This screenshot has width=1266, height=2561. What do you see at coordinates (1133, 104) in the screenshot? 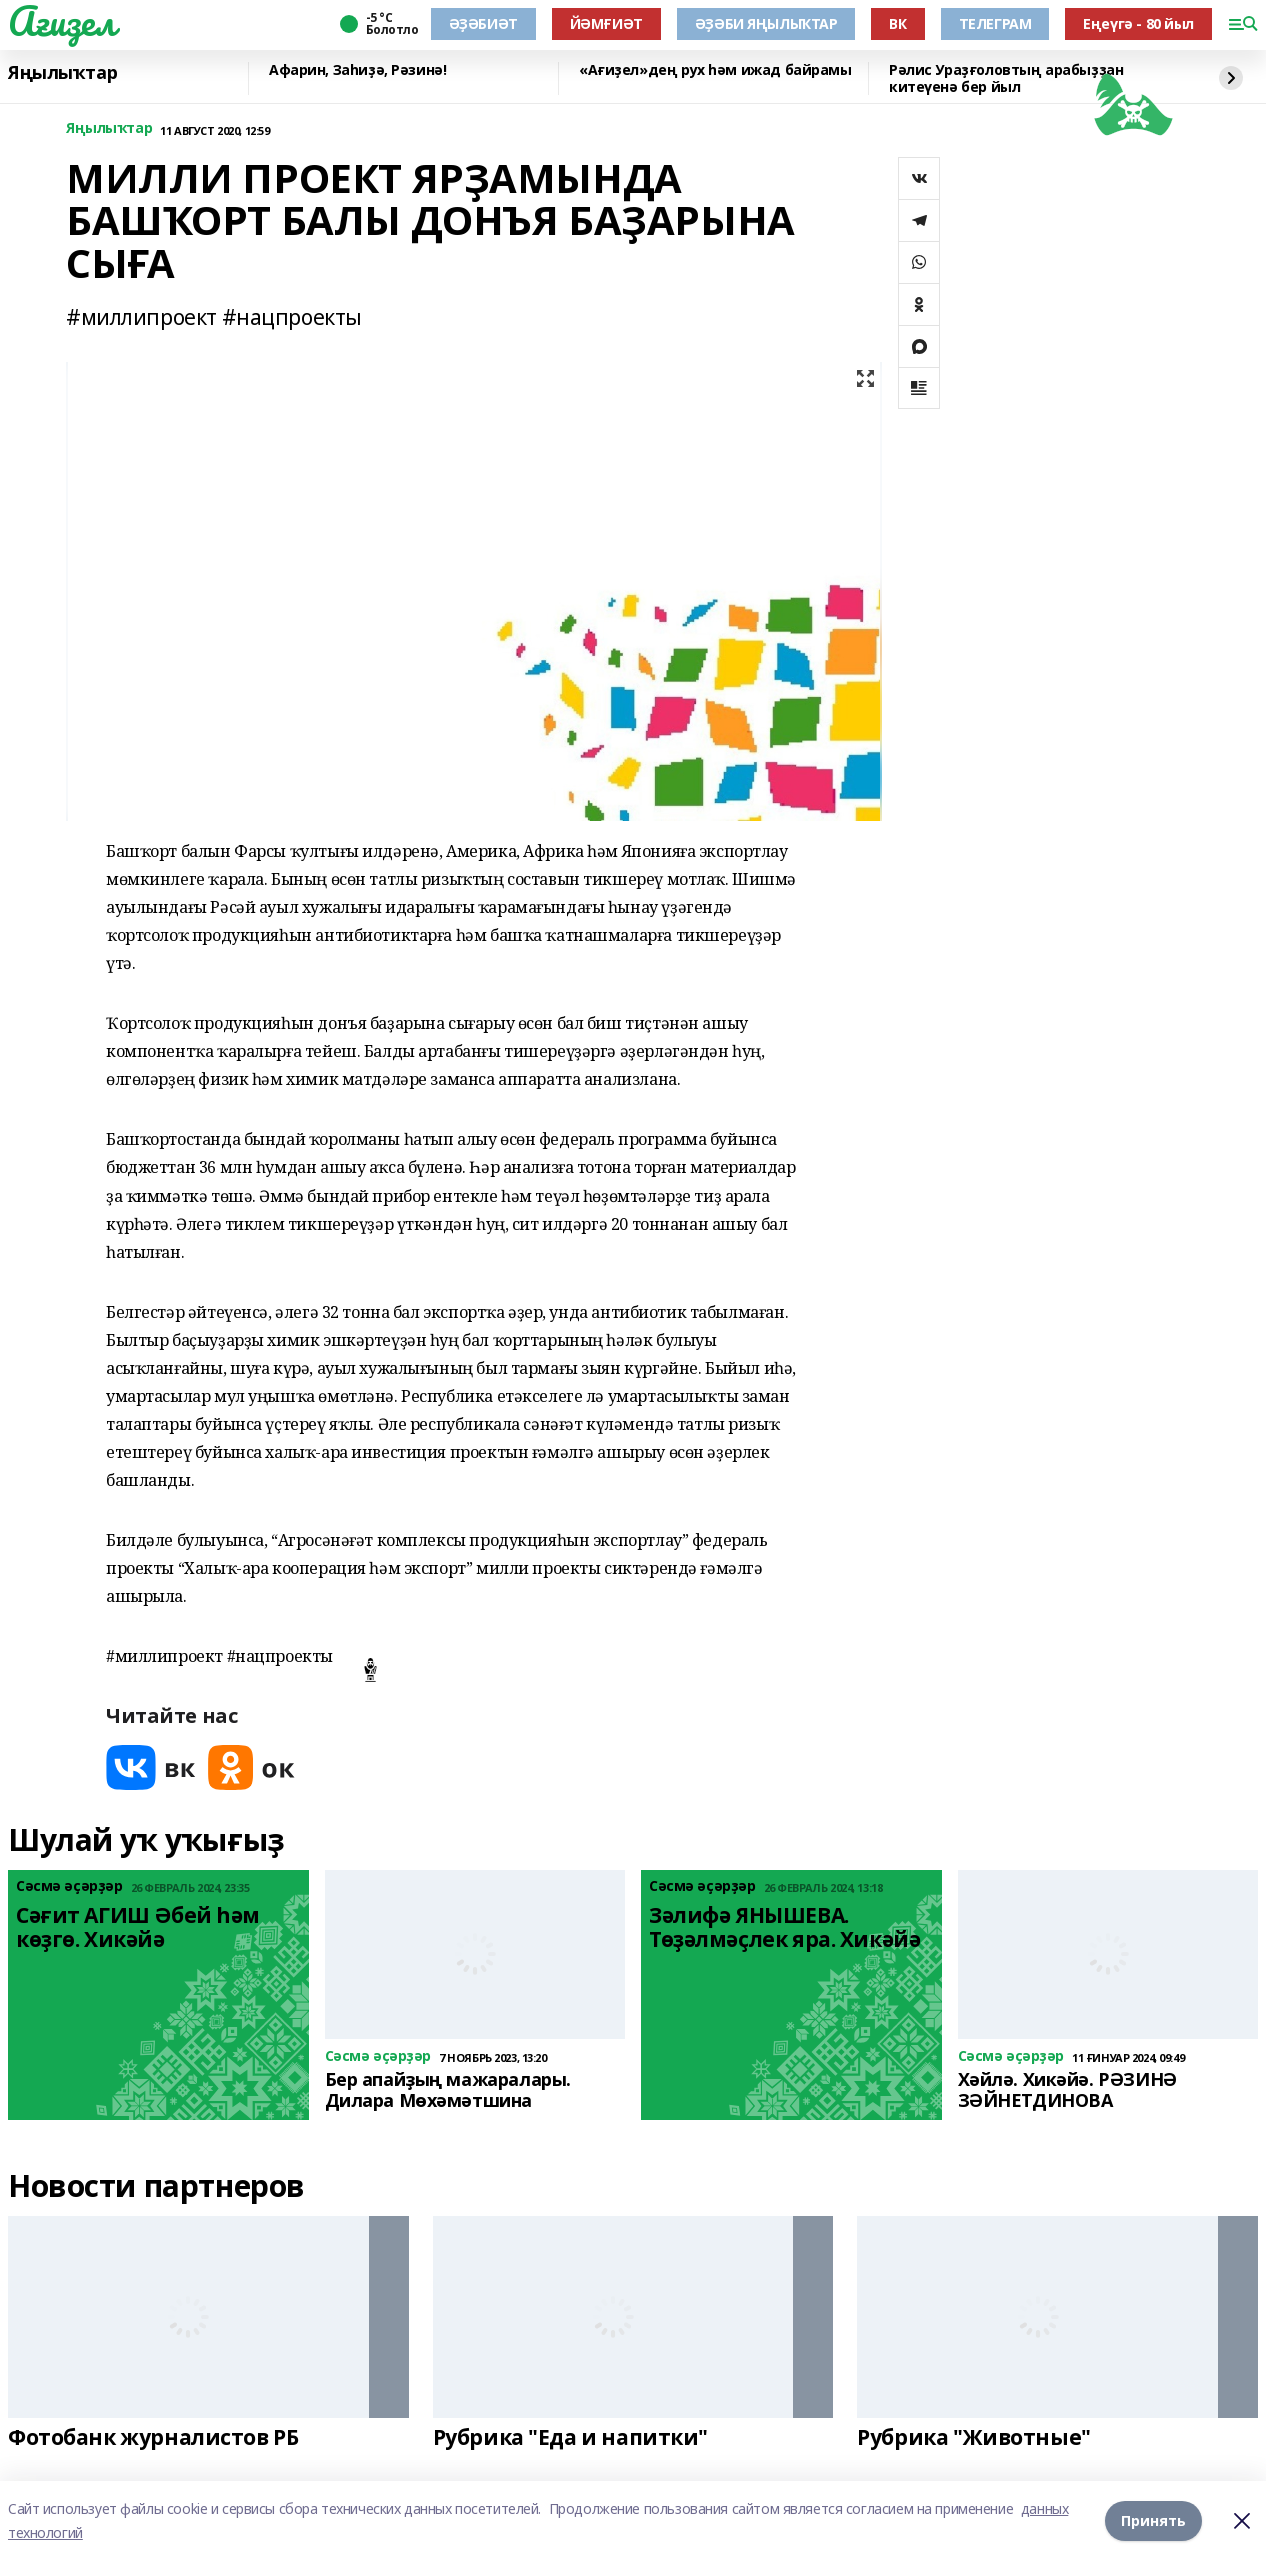
I see `select pirate character or theme` at bounding box center [1133, 104].